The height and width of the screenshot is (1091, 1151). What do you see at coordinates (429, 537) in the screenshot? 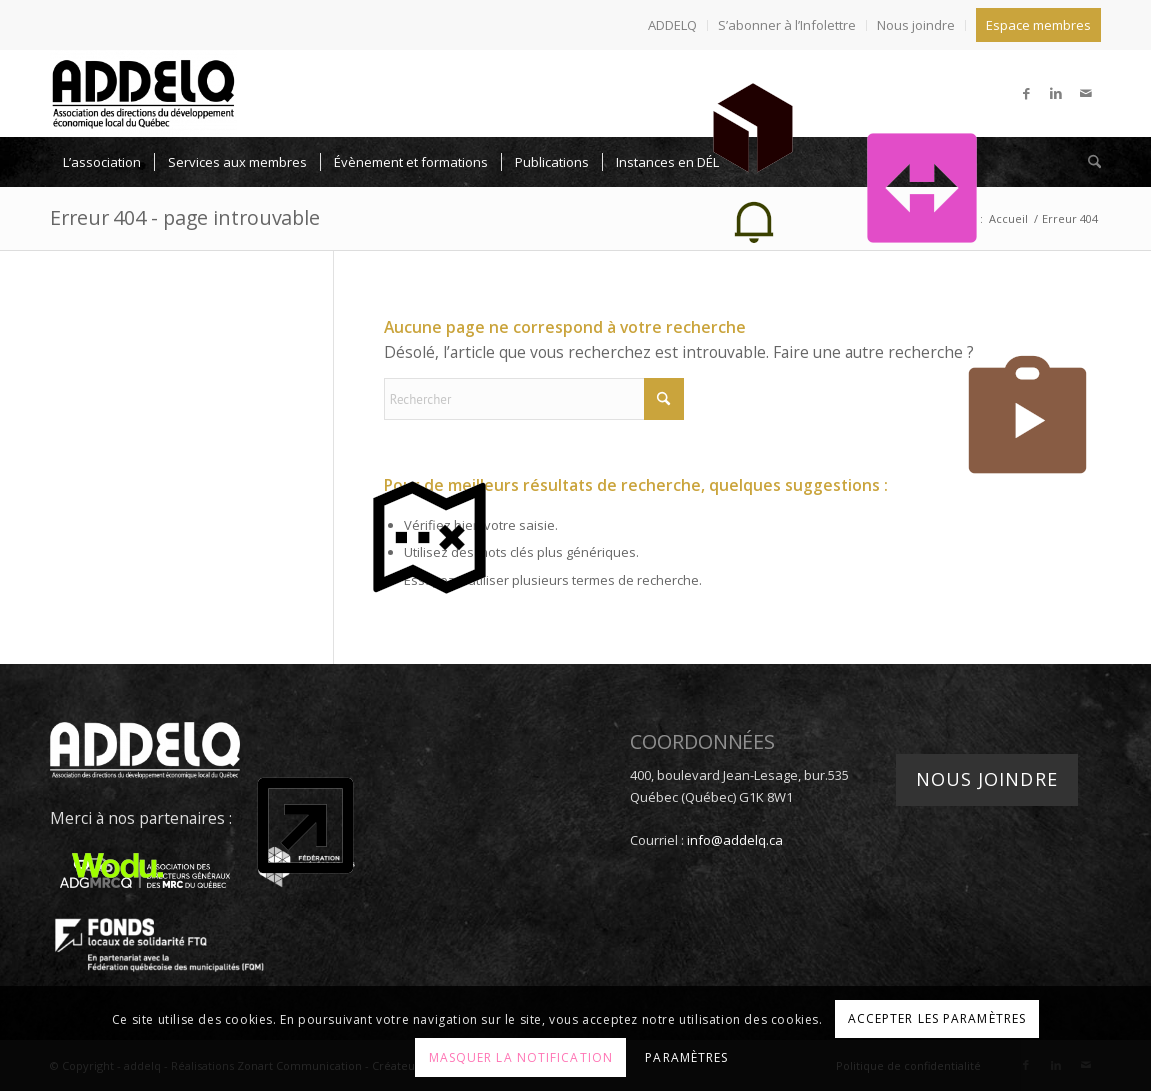
I see `view treasure map or hidden location` at bounding box center [429, 537].